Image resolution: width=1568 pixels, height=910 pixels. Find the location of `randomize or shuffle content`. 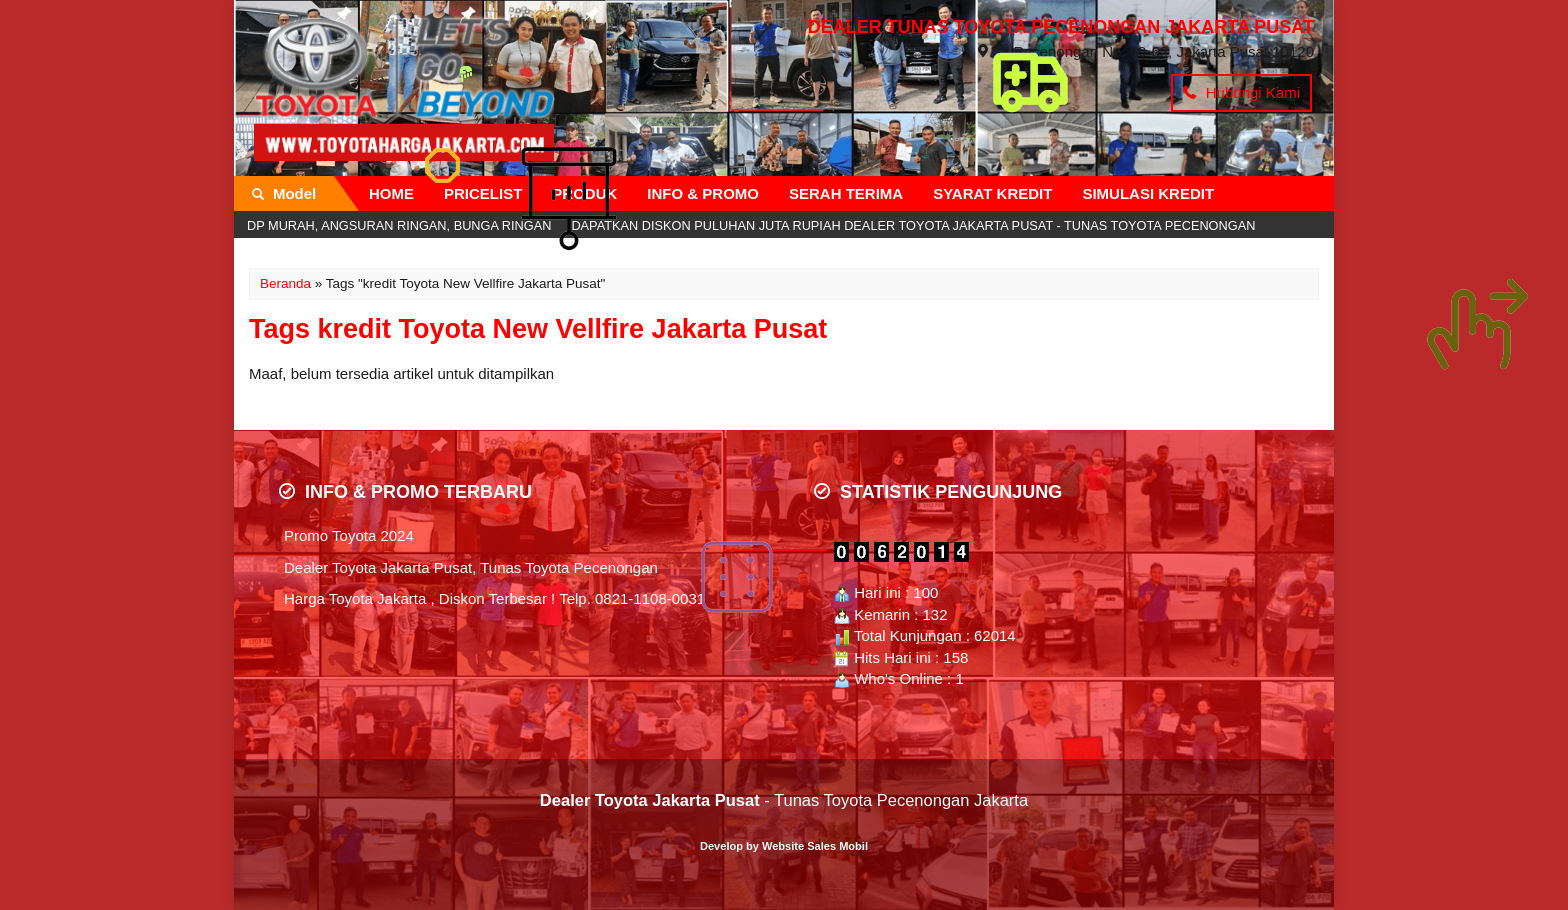

randomize or shuffle content is located at coordinates (737, 577).